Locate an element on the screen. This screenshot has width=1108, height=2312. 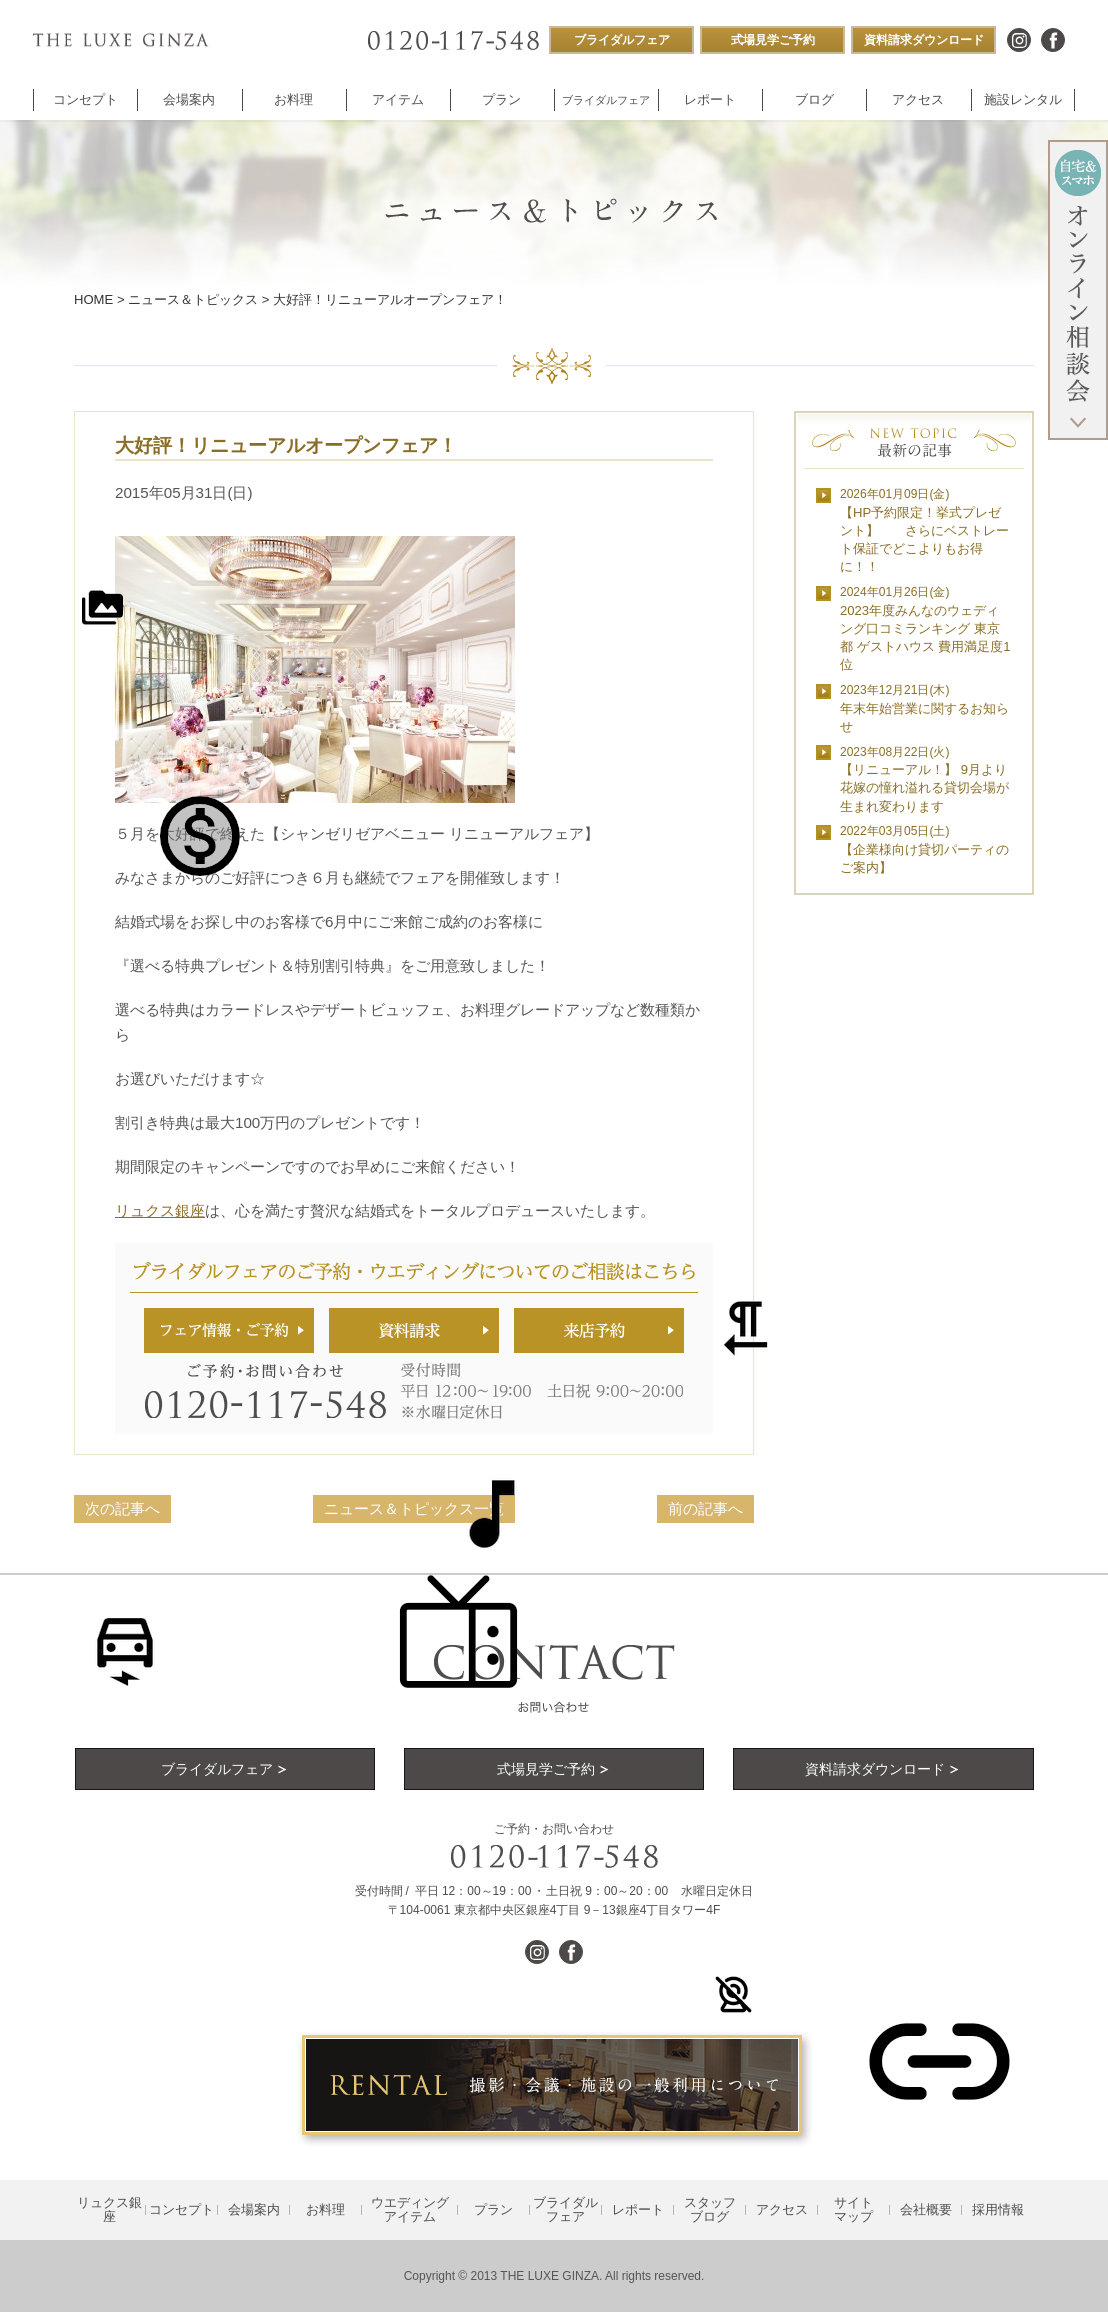
play or access audio content is located at coordinates (492, 1514).